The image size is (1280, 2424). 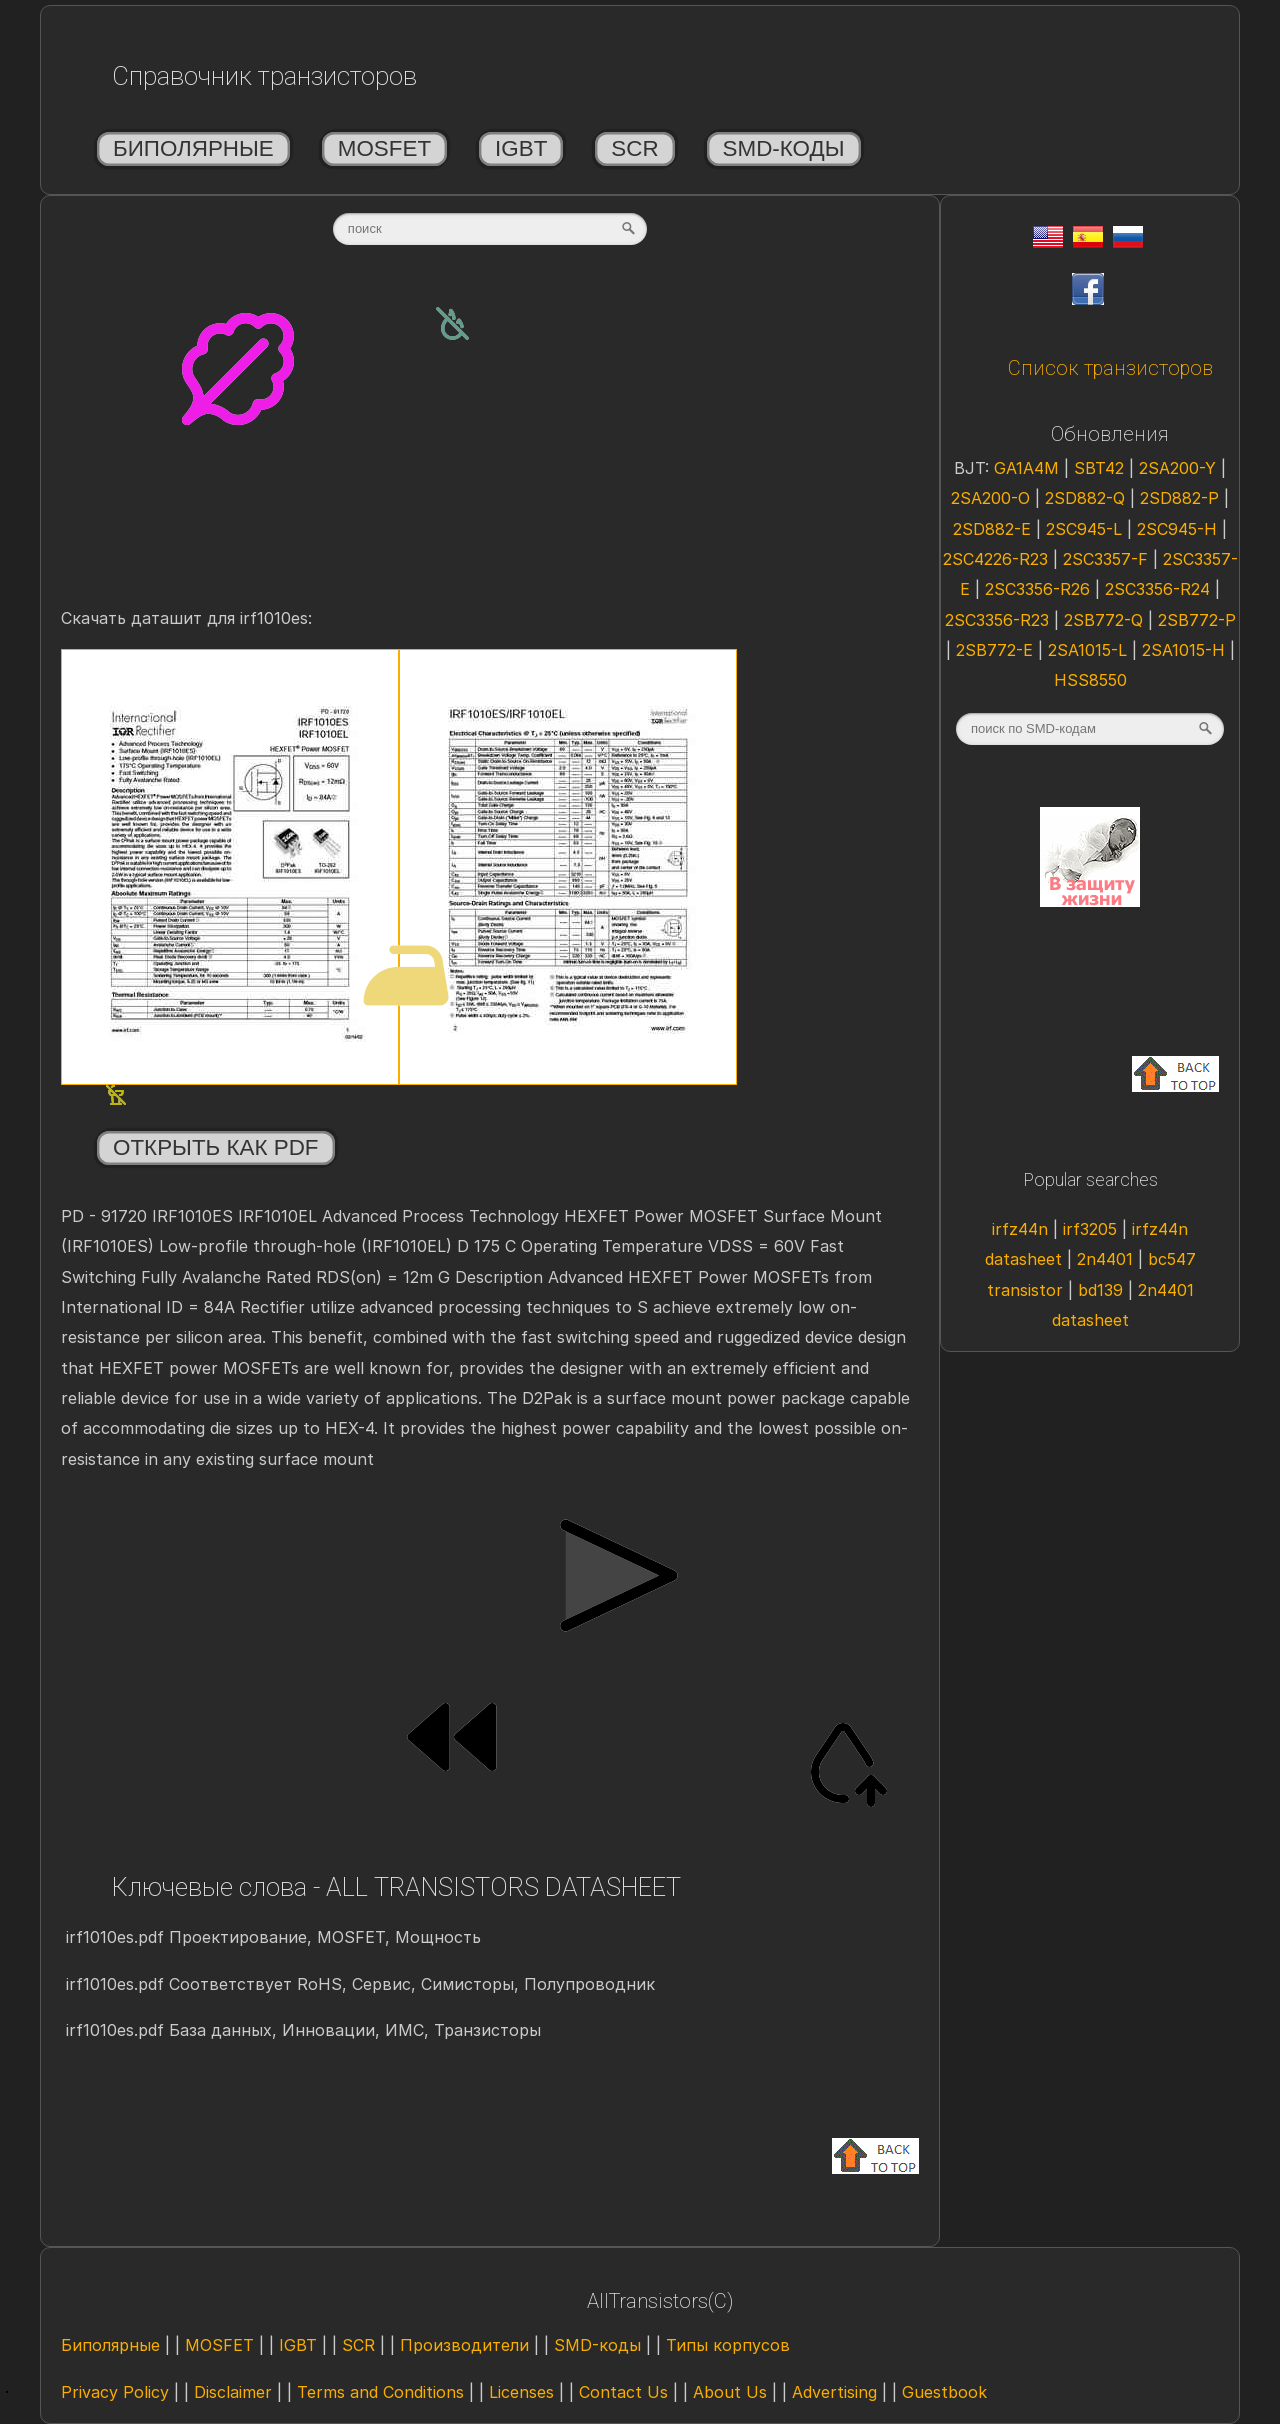 What do you see at coordinates (406, 975) in the screenshot?
I see `ironing or garment care instructions` at bounding box center [406, 975].